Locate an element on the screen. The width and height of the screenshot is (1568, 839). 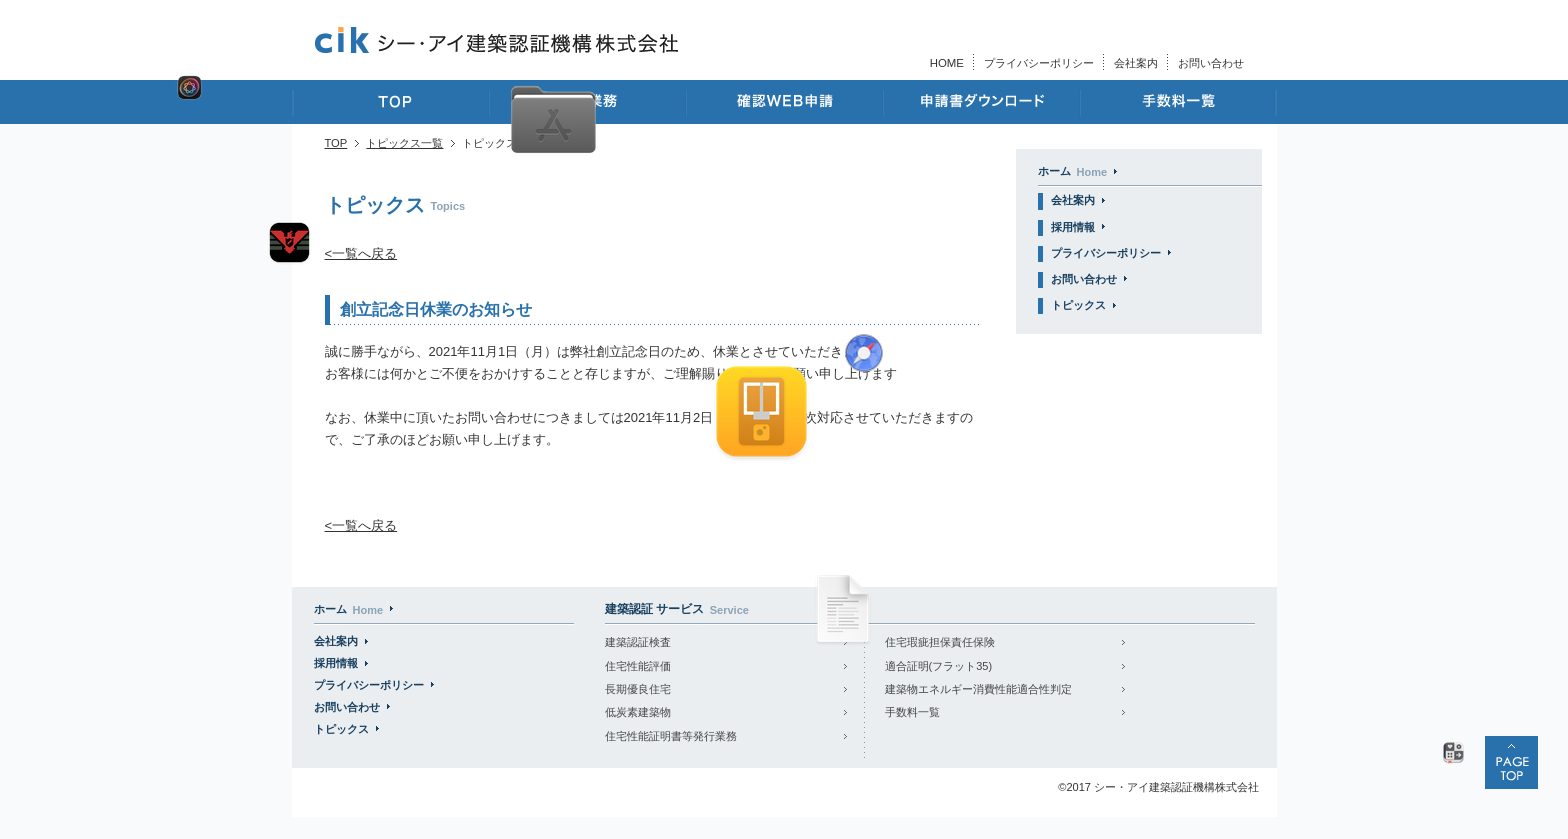
a plain text file is located at coordinates (843, 610).